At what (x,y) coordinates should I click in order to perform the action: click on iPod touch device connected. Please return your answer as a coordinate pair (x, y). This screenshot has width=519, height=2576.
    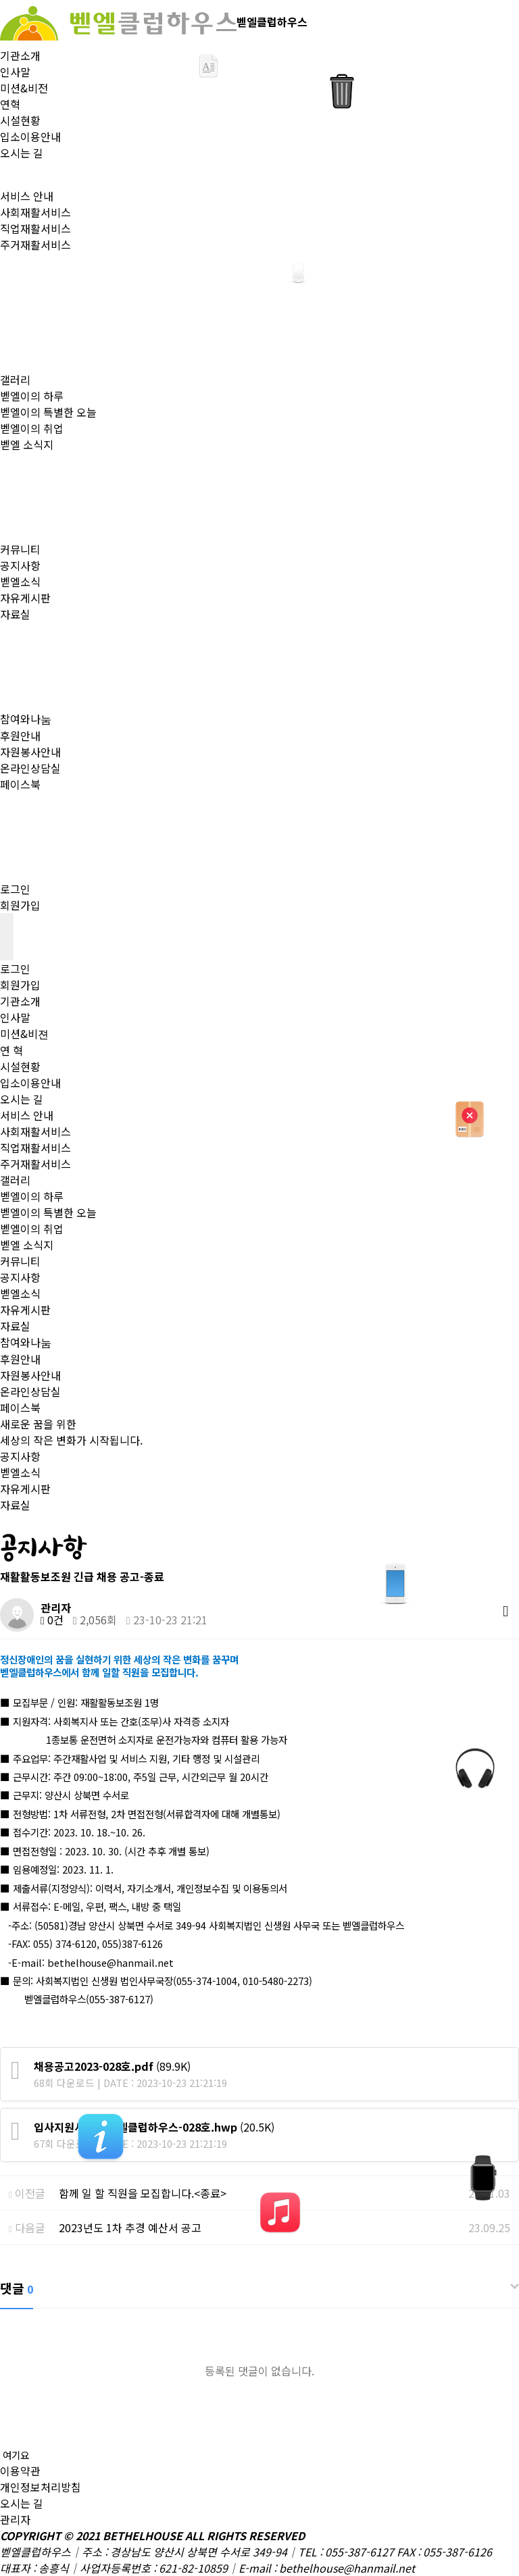
    Looking at the image, I should click on (395, 1583).